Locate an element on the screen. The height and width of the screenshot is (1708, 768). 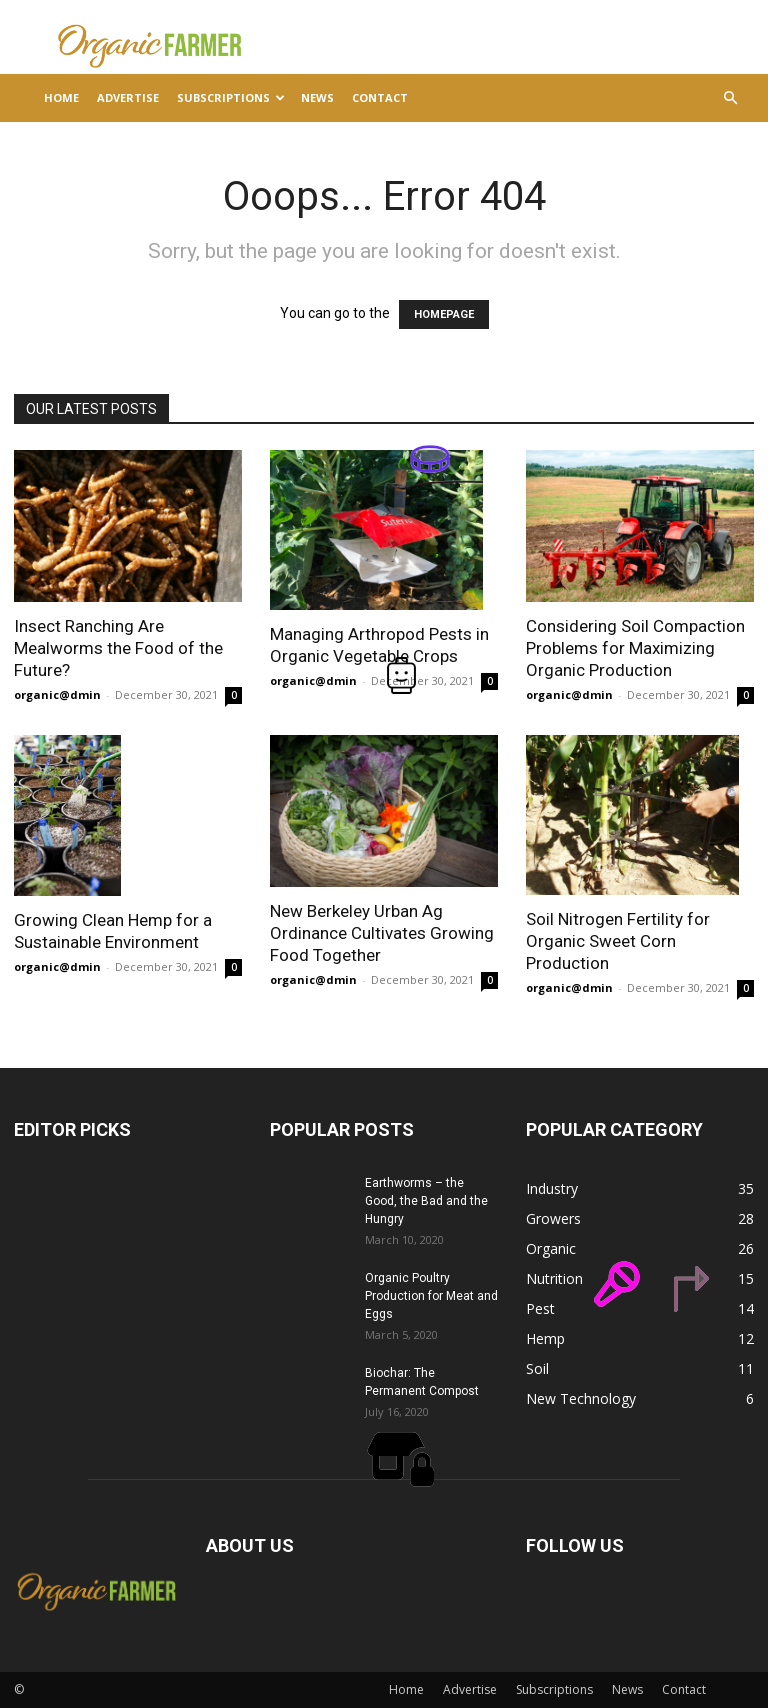
view your coin balance or currency is located at coordinates (430, 459).